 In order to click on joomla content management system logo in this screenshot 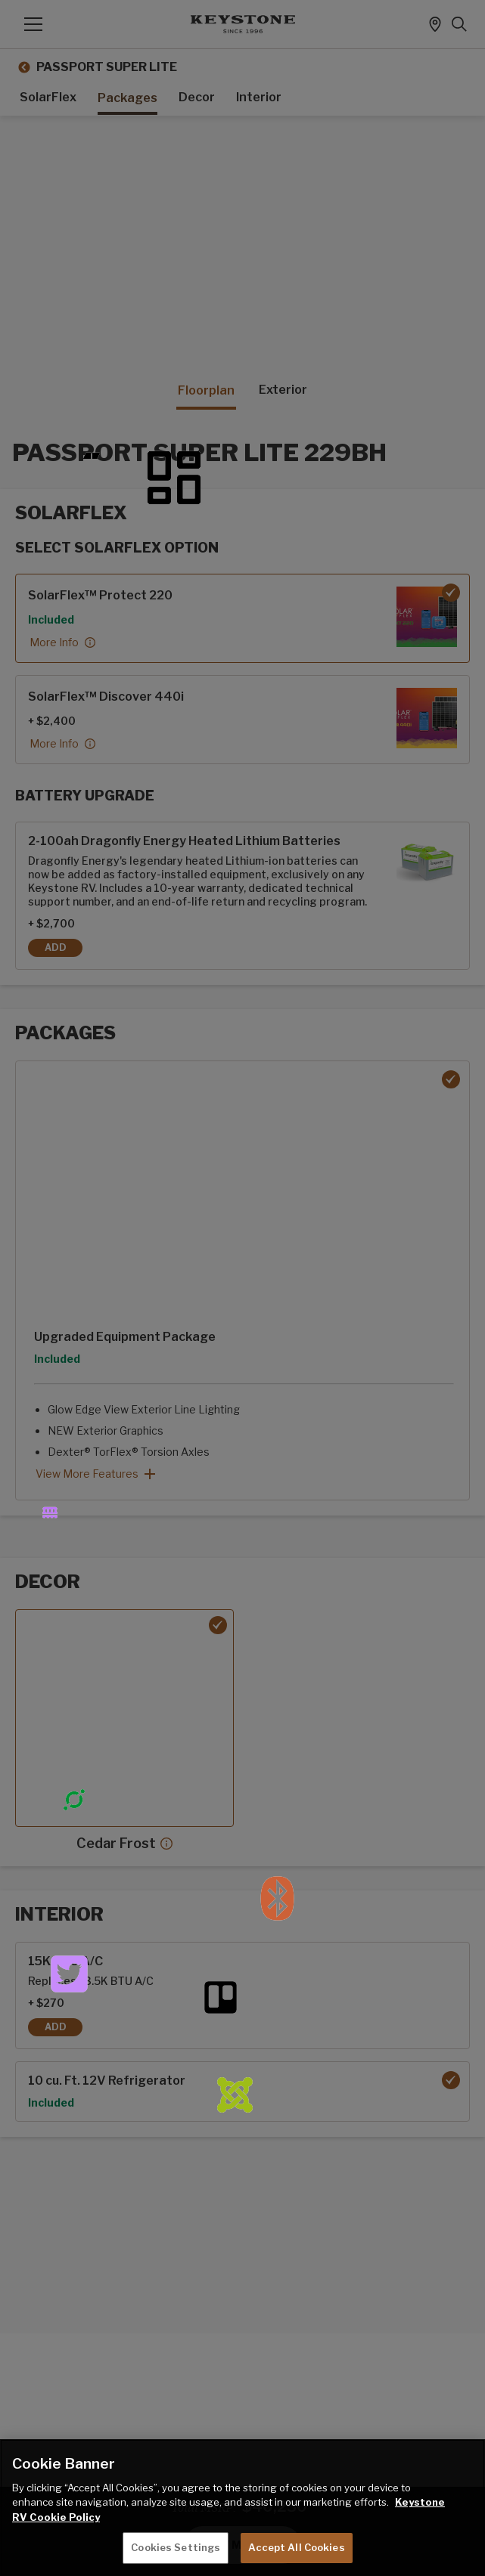, I will do `click(235, 2095)`.